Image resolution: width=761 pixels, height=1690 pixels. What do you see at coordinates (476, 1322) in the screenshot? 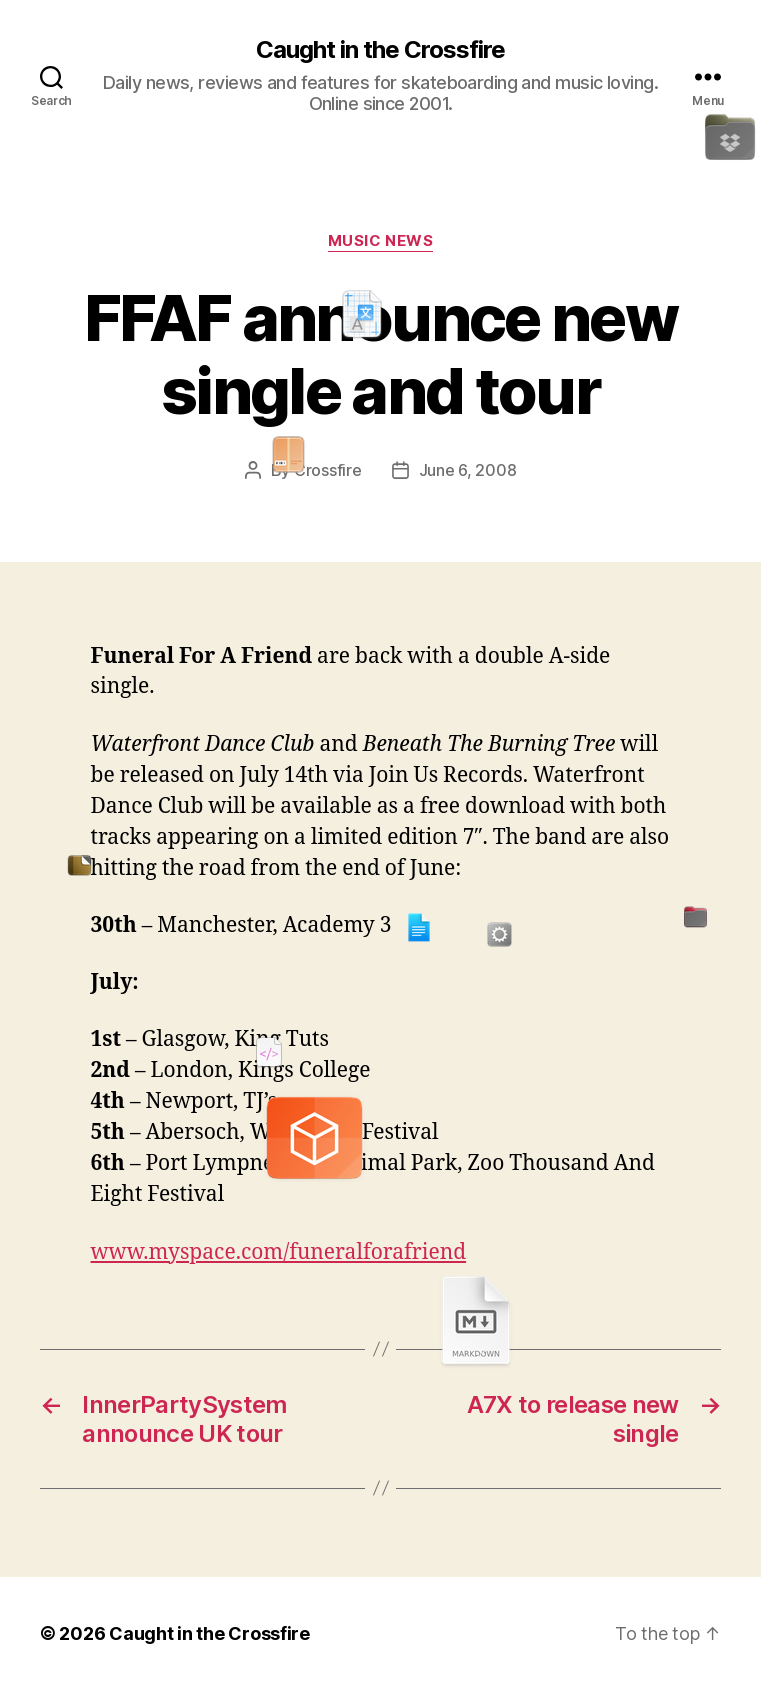
I see `a markdown text file` at bounding box center [476, 1322].